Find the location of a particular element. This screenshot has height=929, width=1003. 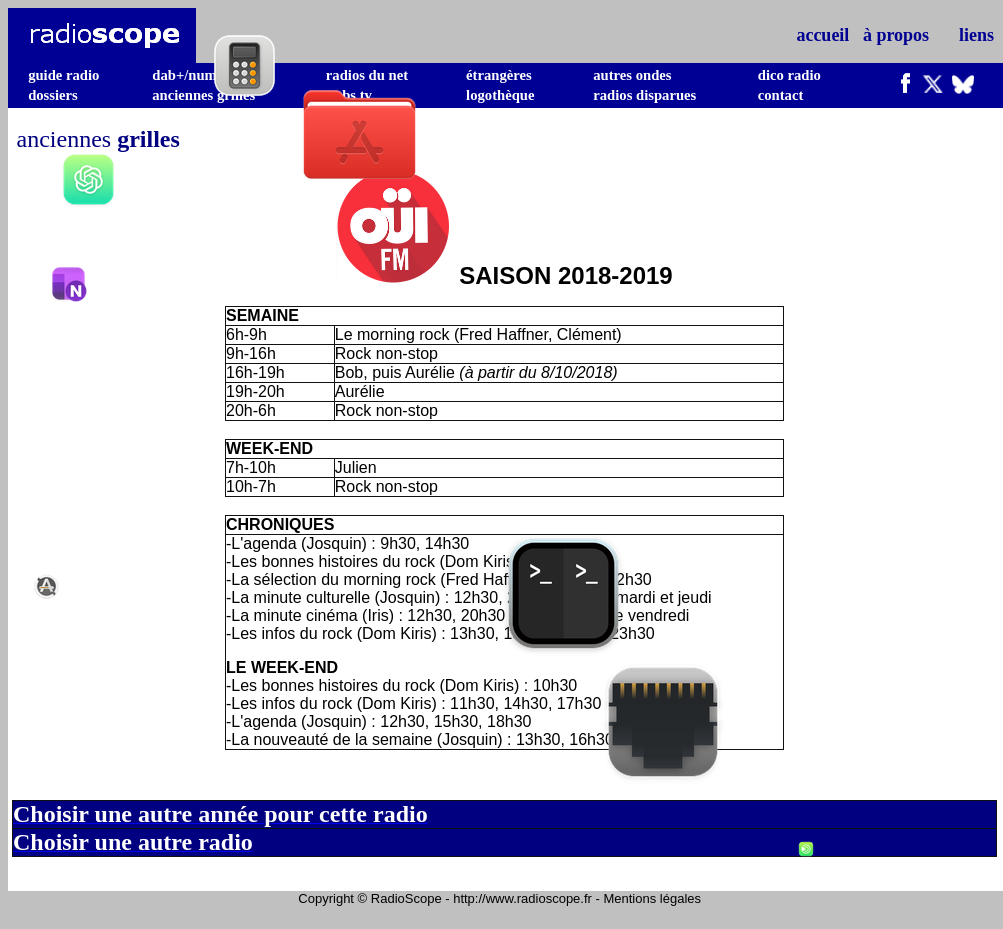

check for and install system software updates is located at coordinates (46, 586).